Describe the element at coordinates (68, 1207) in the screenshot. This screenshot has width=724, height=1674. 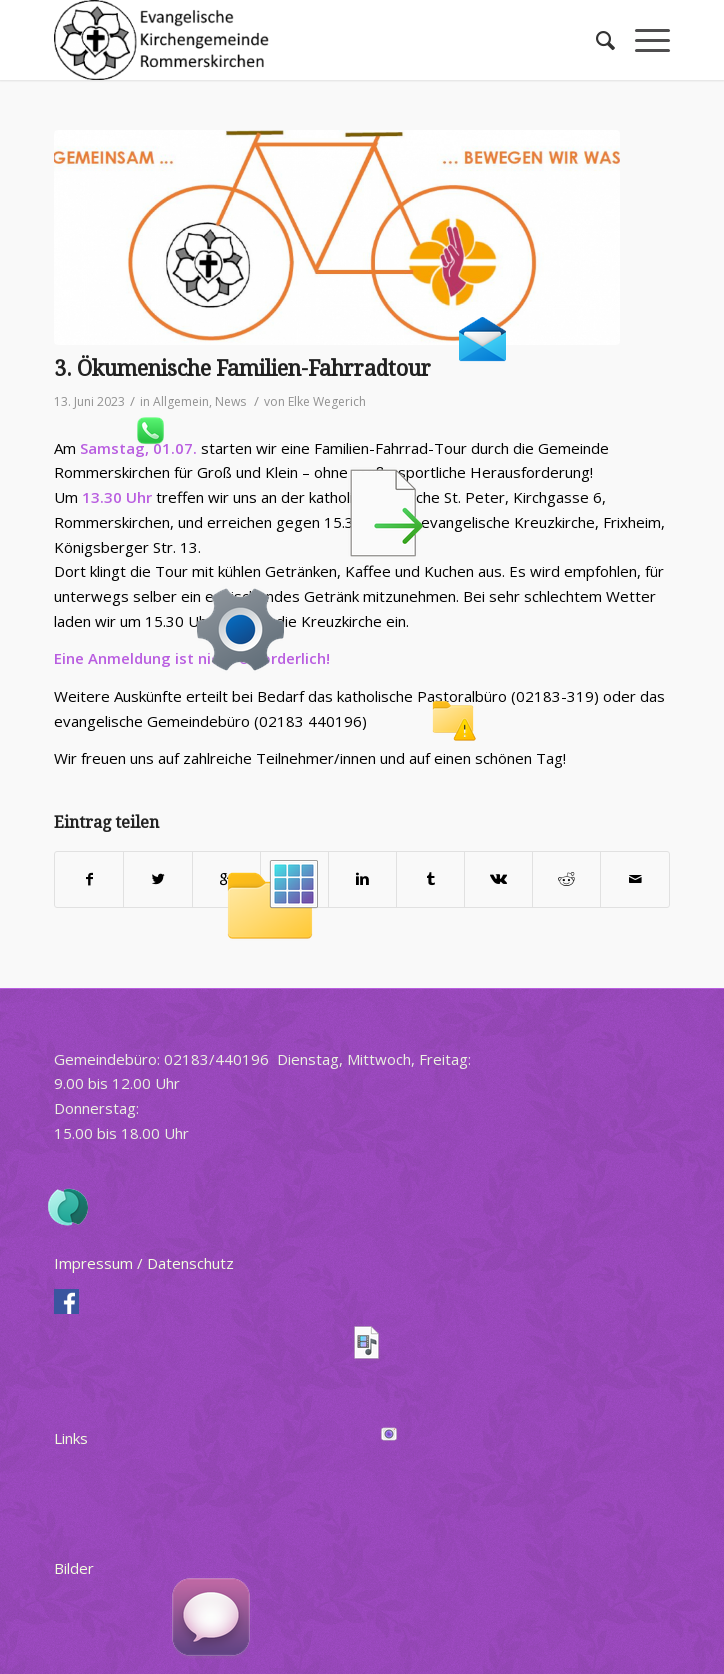
I see `open voice assistant app` at that location.